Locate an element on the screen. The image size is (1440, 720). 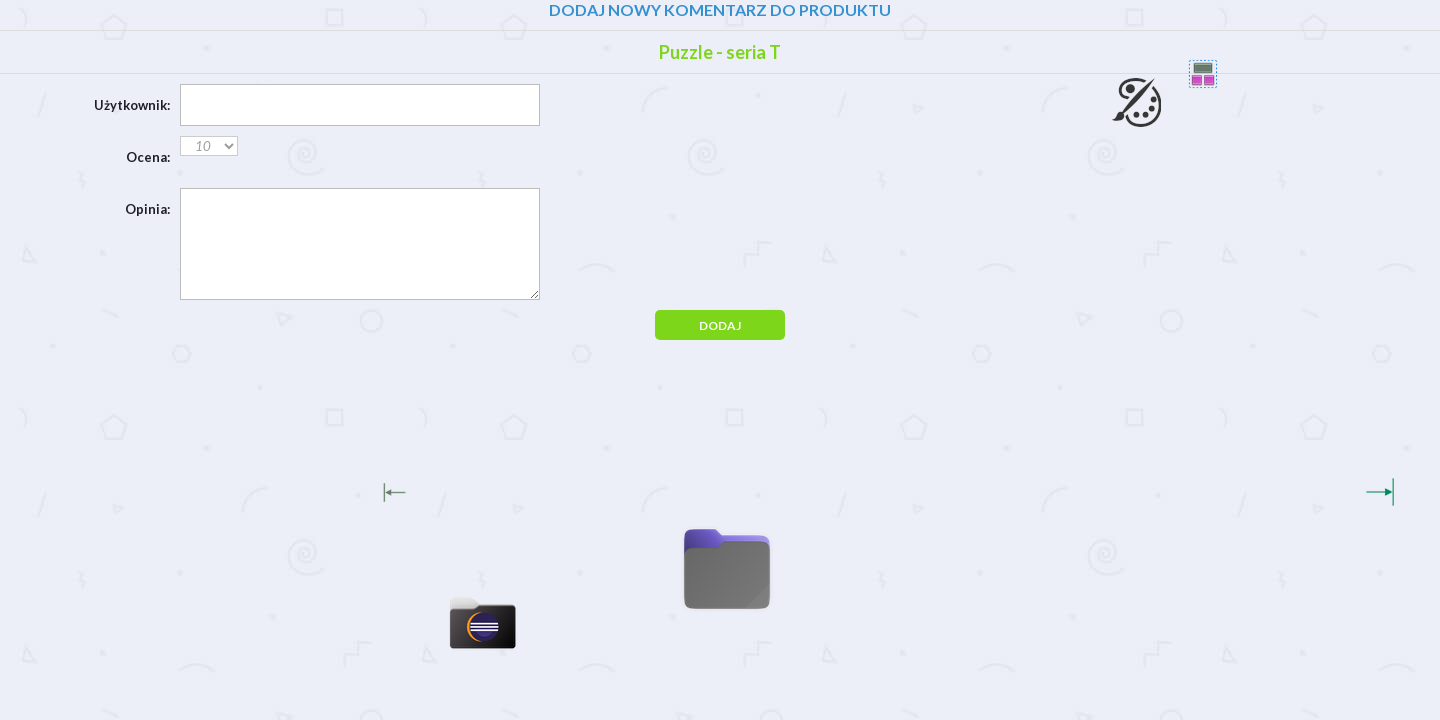
open eclipse IDE project folder is located at coordinates (482, 624).